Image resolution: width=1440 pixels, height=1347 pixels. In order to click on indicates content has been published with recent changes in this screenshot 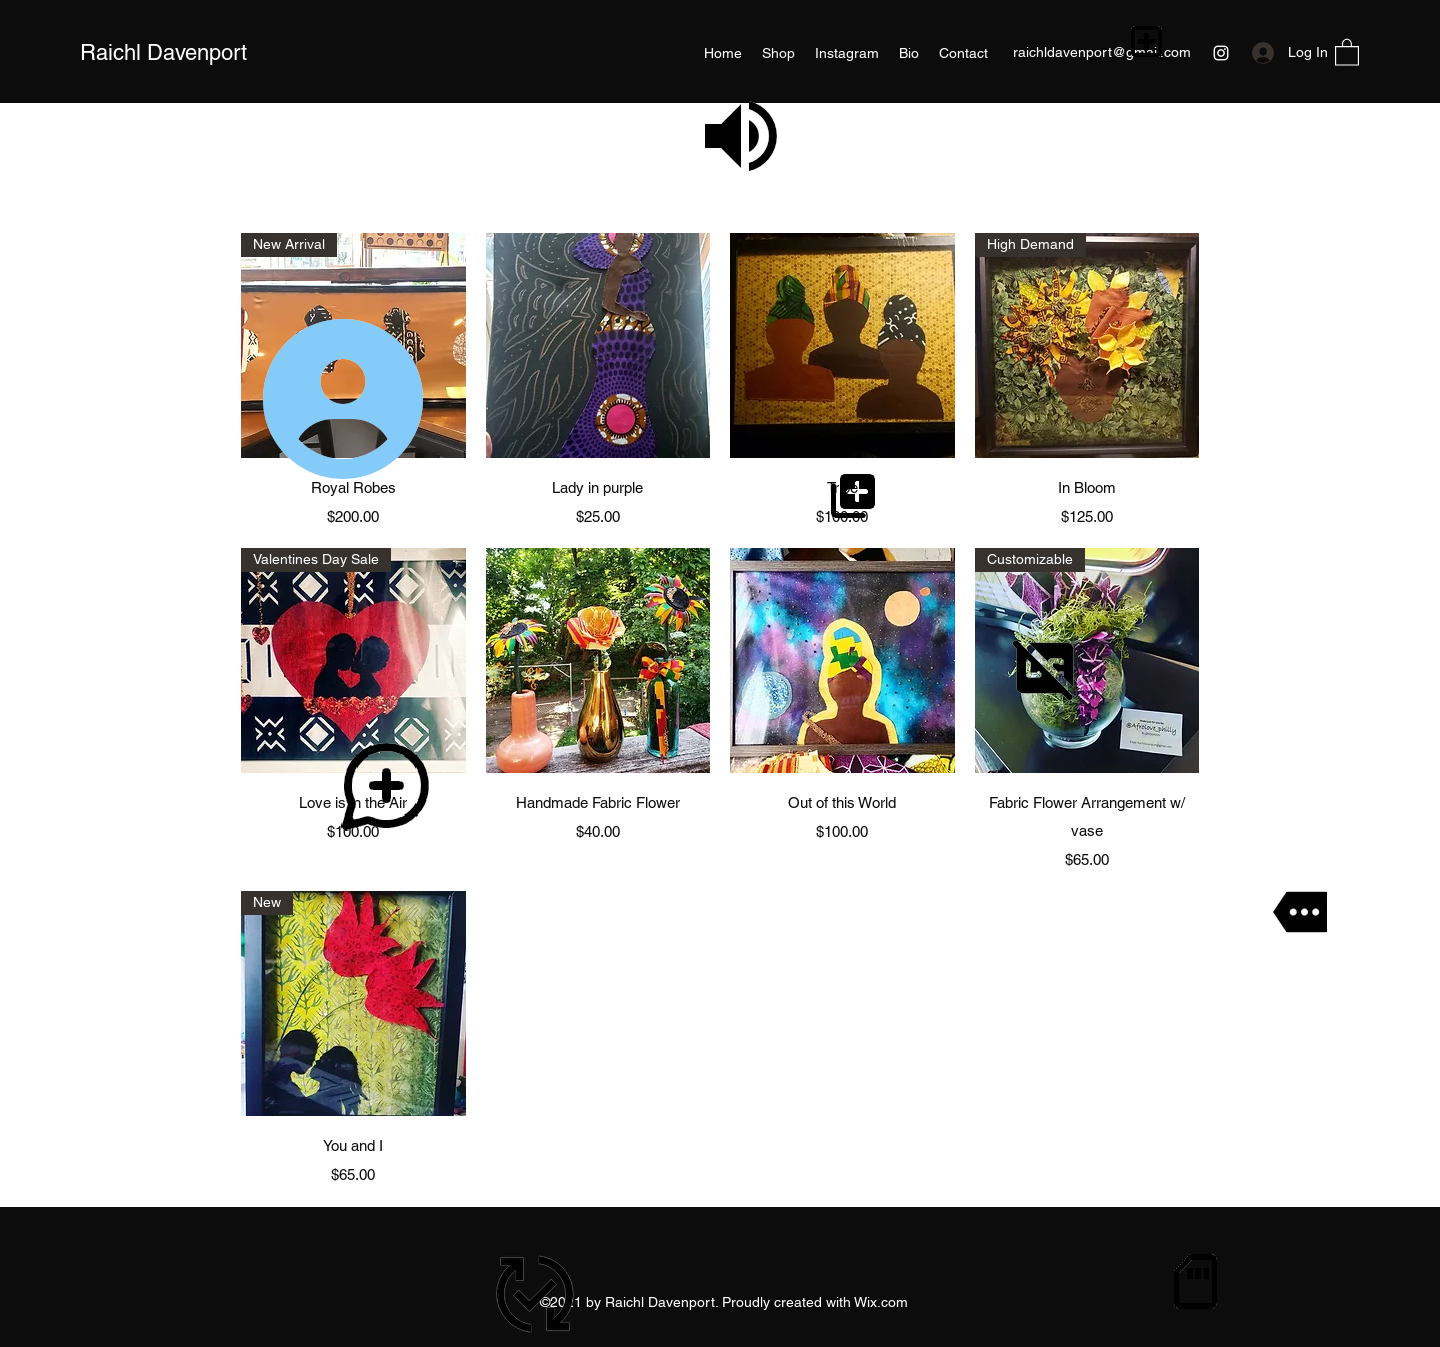, I will do `click(535, 1294)`.